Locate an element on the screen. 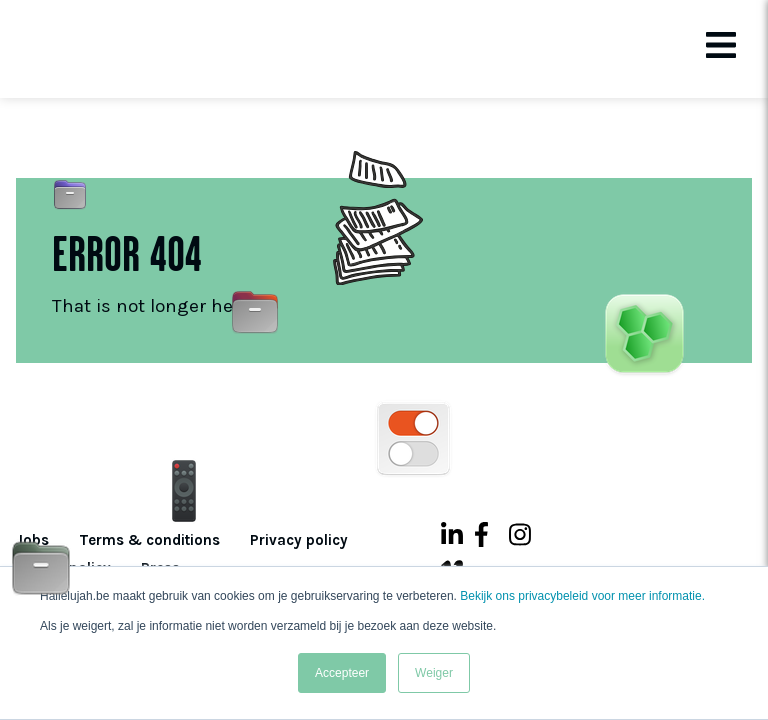 This screenshot has width=768, height=720. connect a tv remote as an input device is located at coordinates (184, 491).